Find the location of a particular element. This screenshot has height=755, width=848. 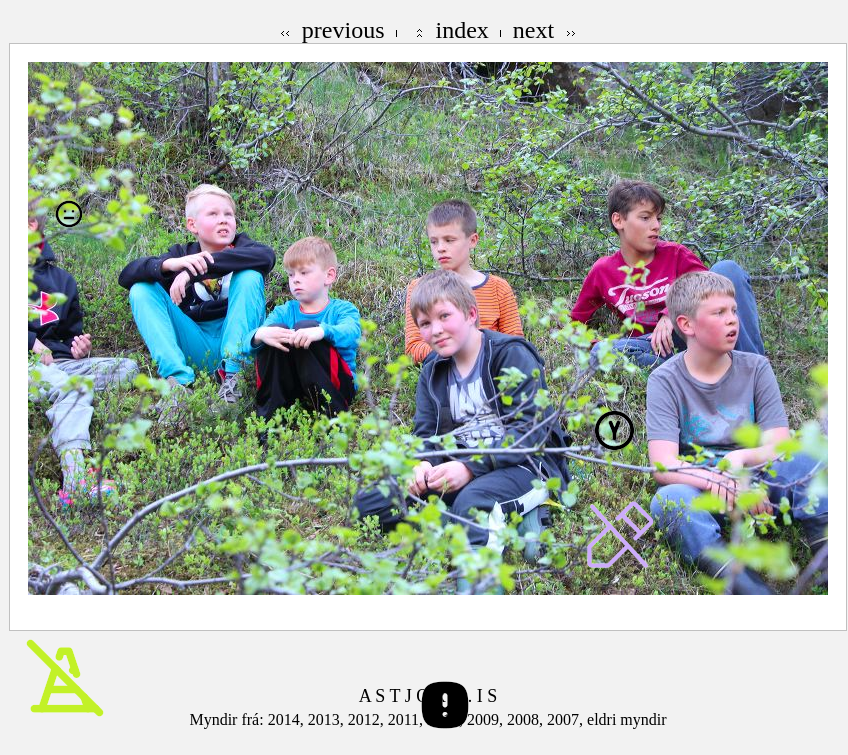

indicates a warning or alert status is located at coordinates (445, 705).